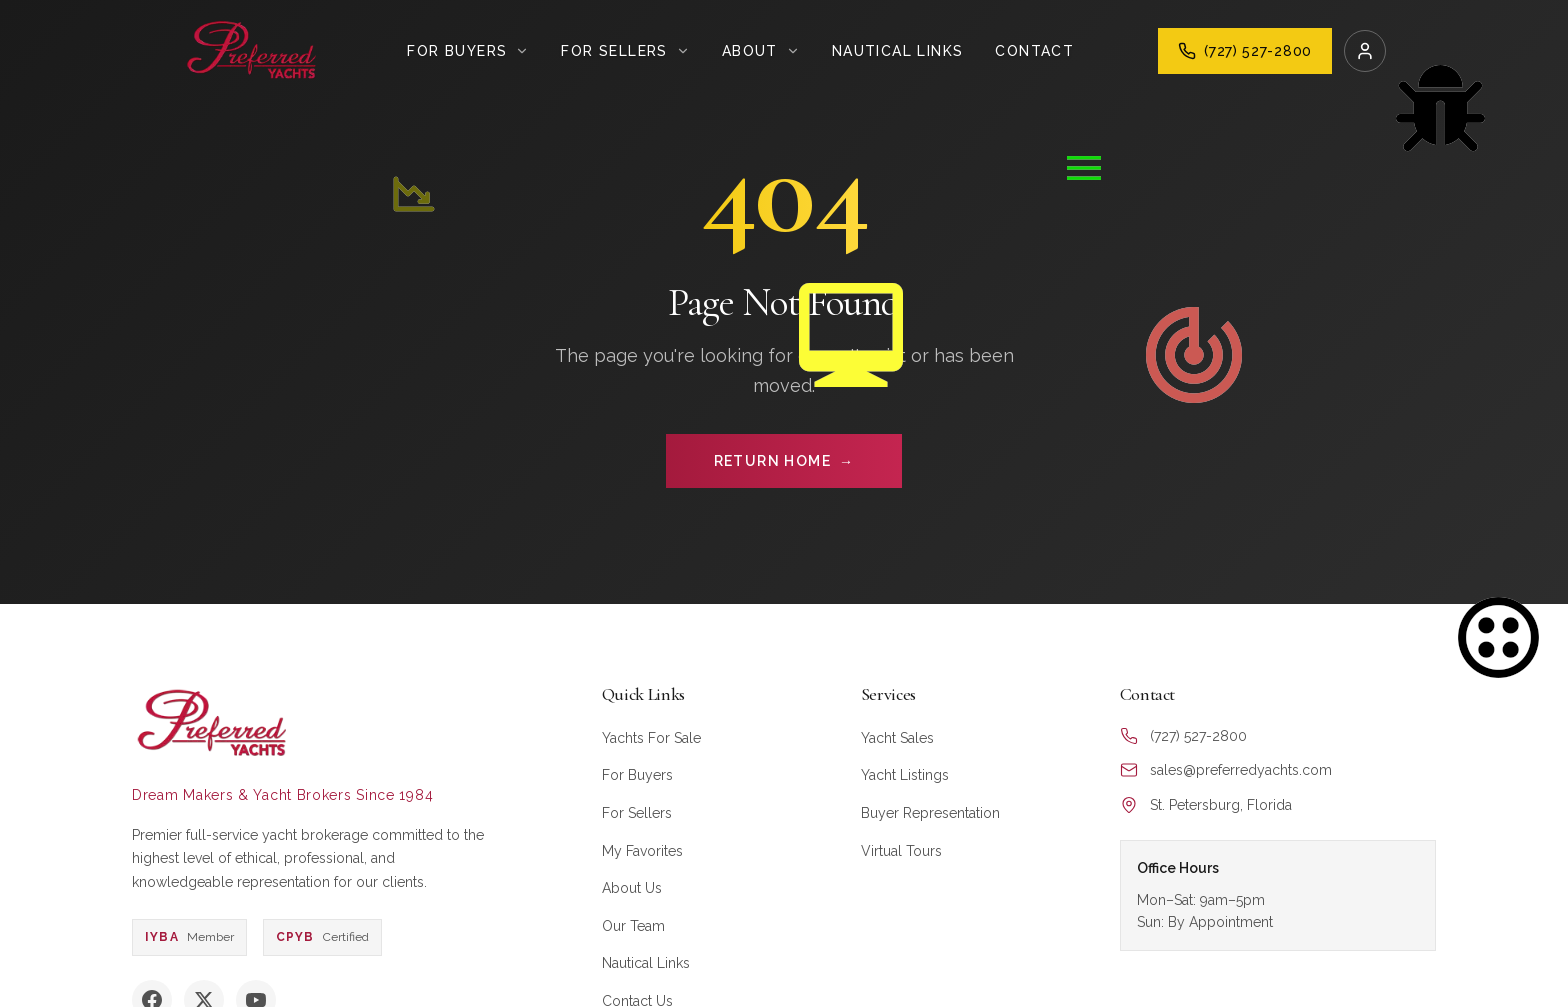  What do you see at coordinates (851, 335) in the screenshot?
I see `switch to desktop view` at bounding box center [851, 335].